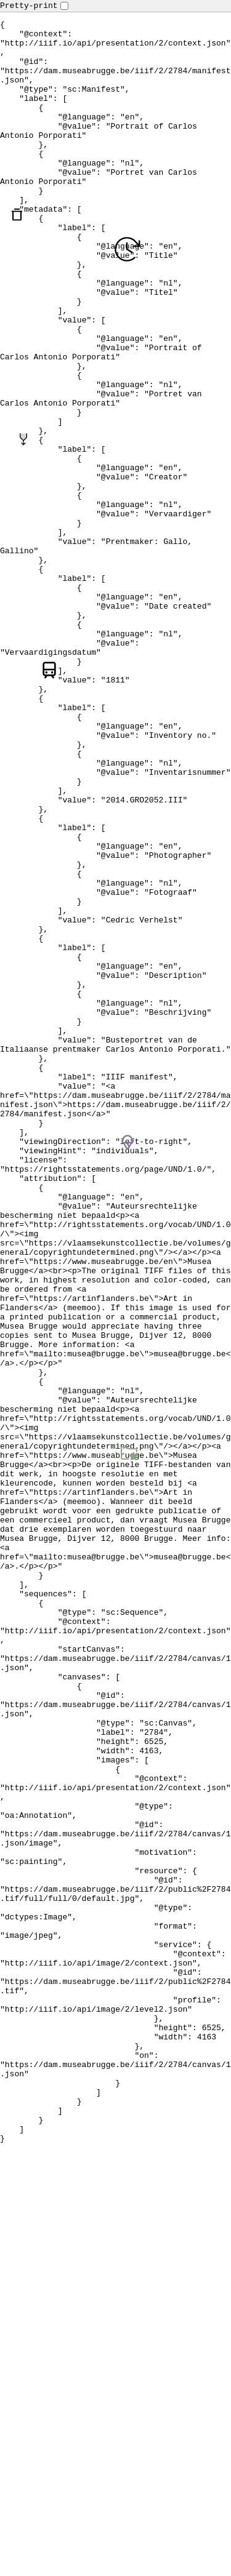  Describe the element at coordinates (127, 249) in the screenshot. I see `restore to a previous version` at that location.